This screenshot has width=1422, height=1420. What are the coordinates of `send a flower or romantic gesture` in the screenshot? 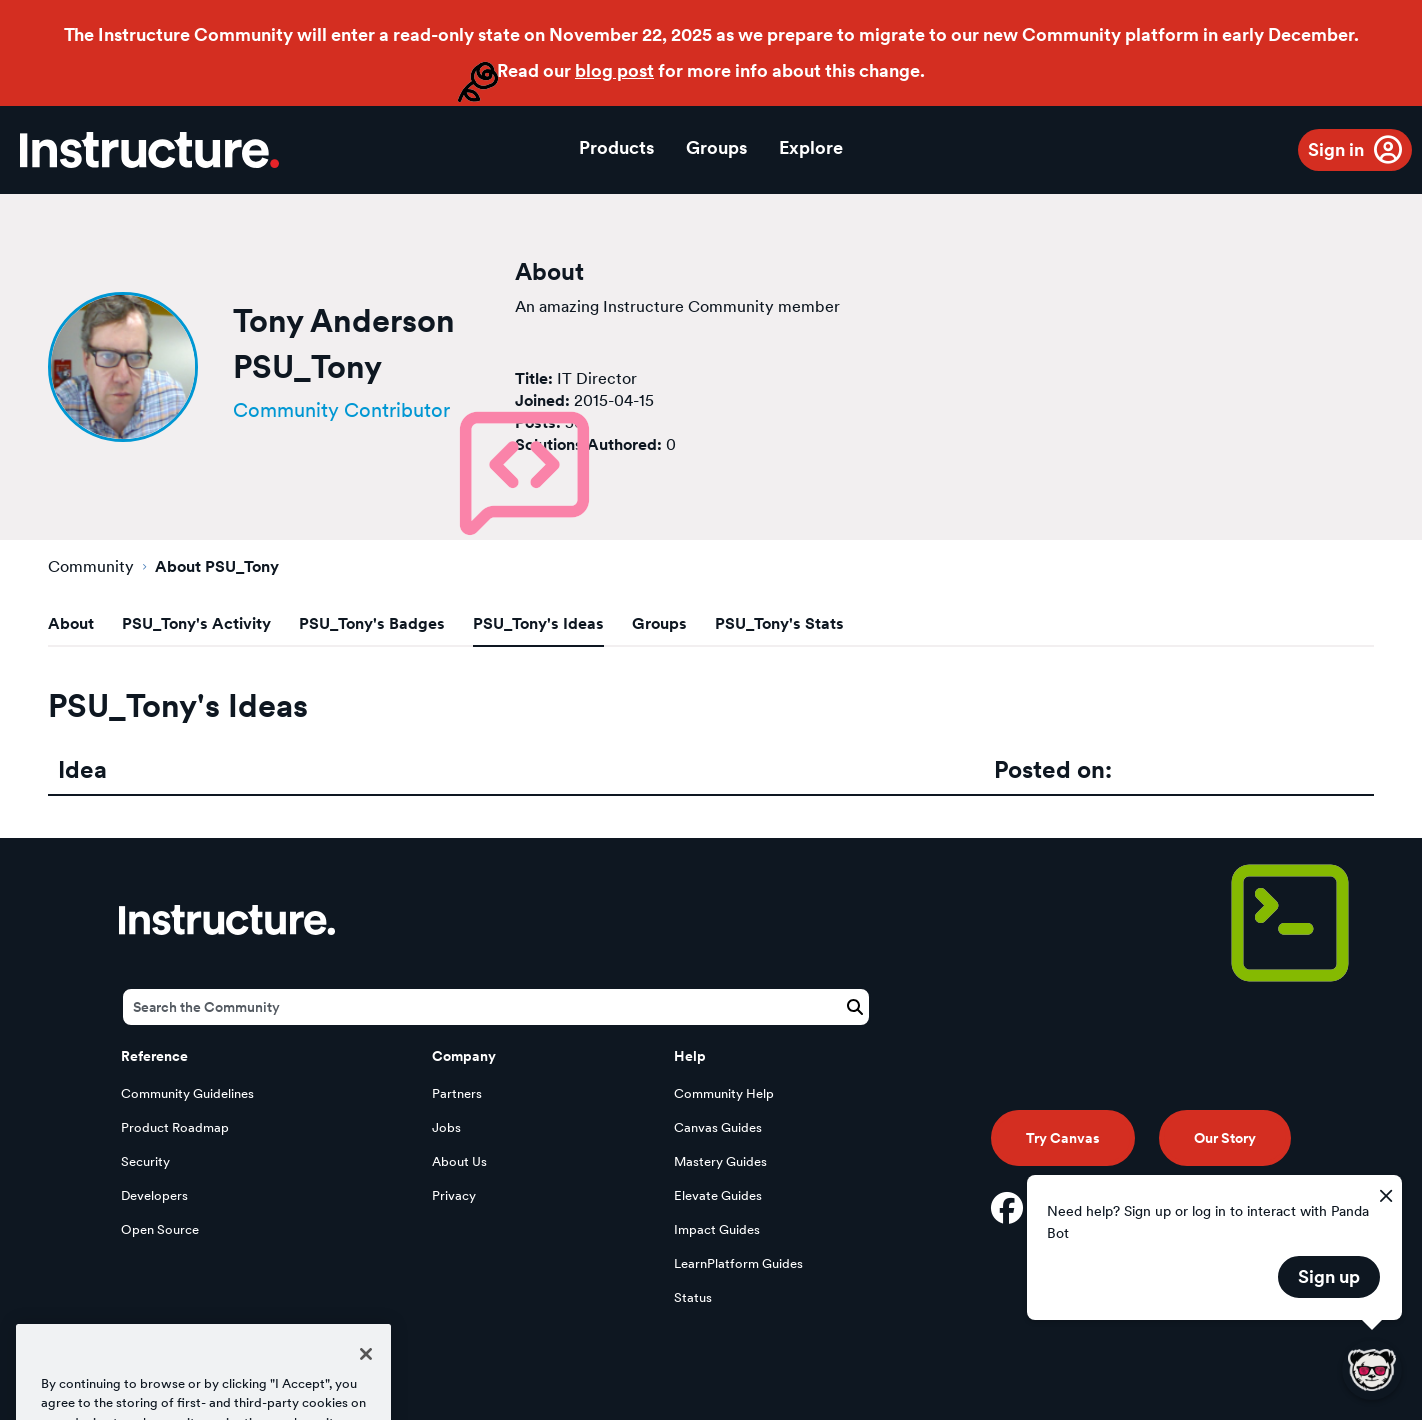 It's located at (478, 82).